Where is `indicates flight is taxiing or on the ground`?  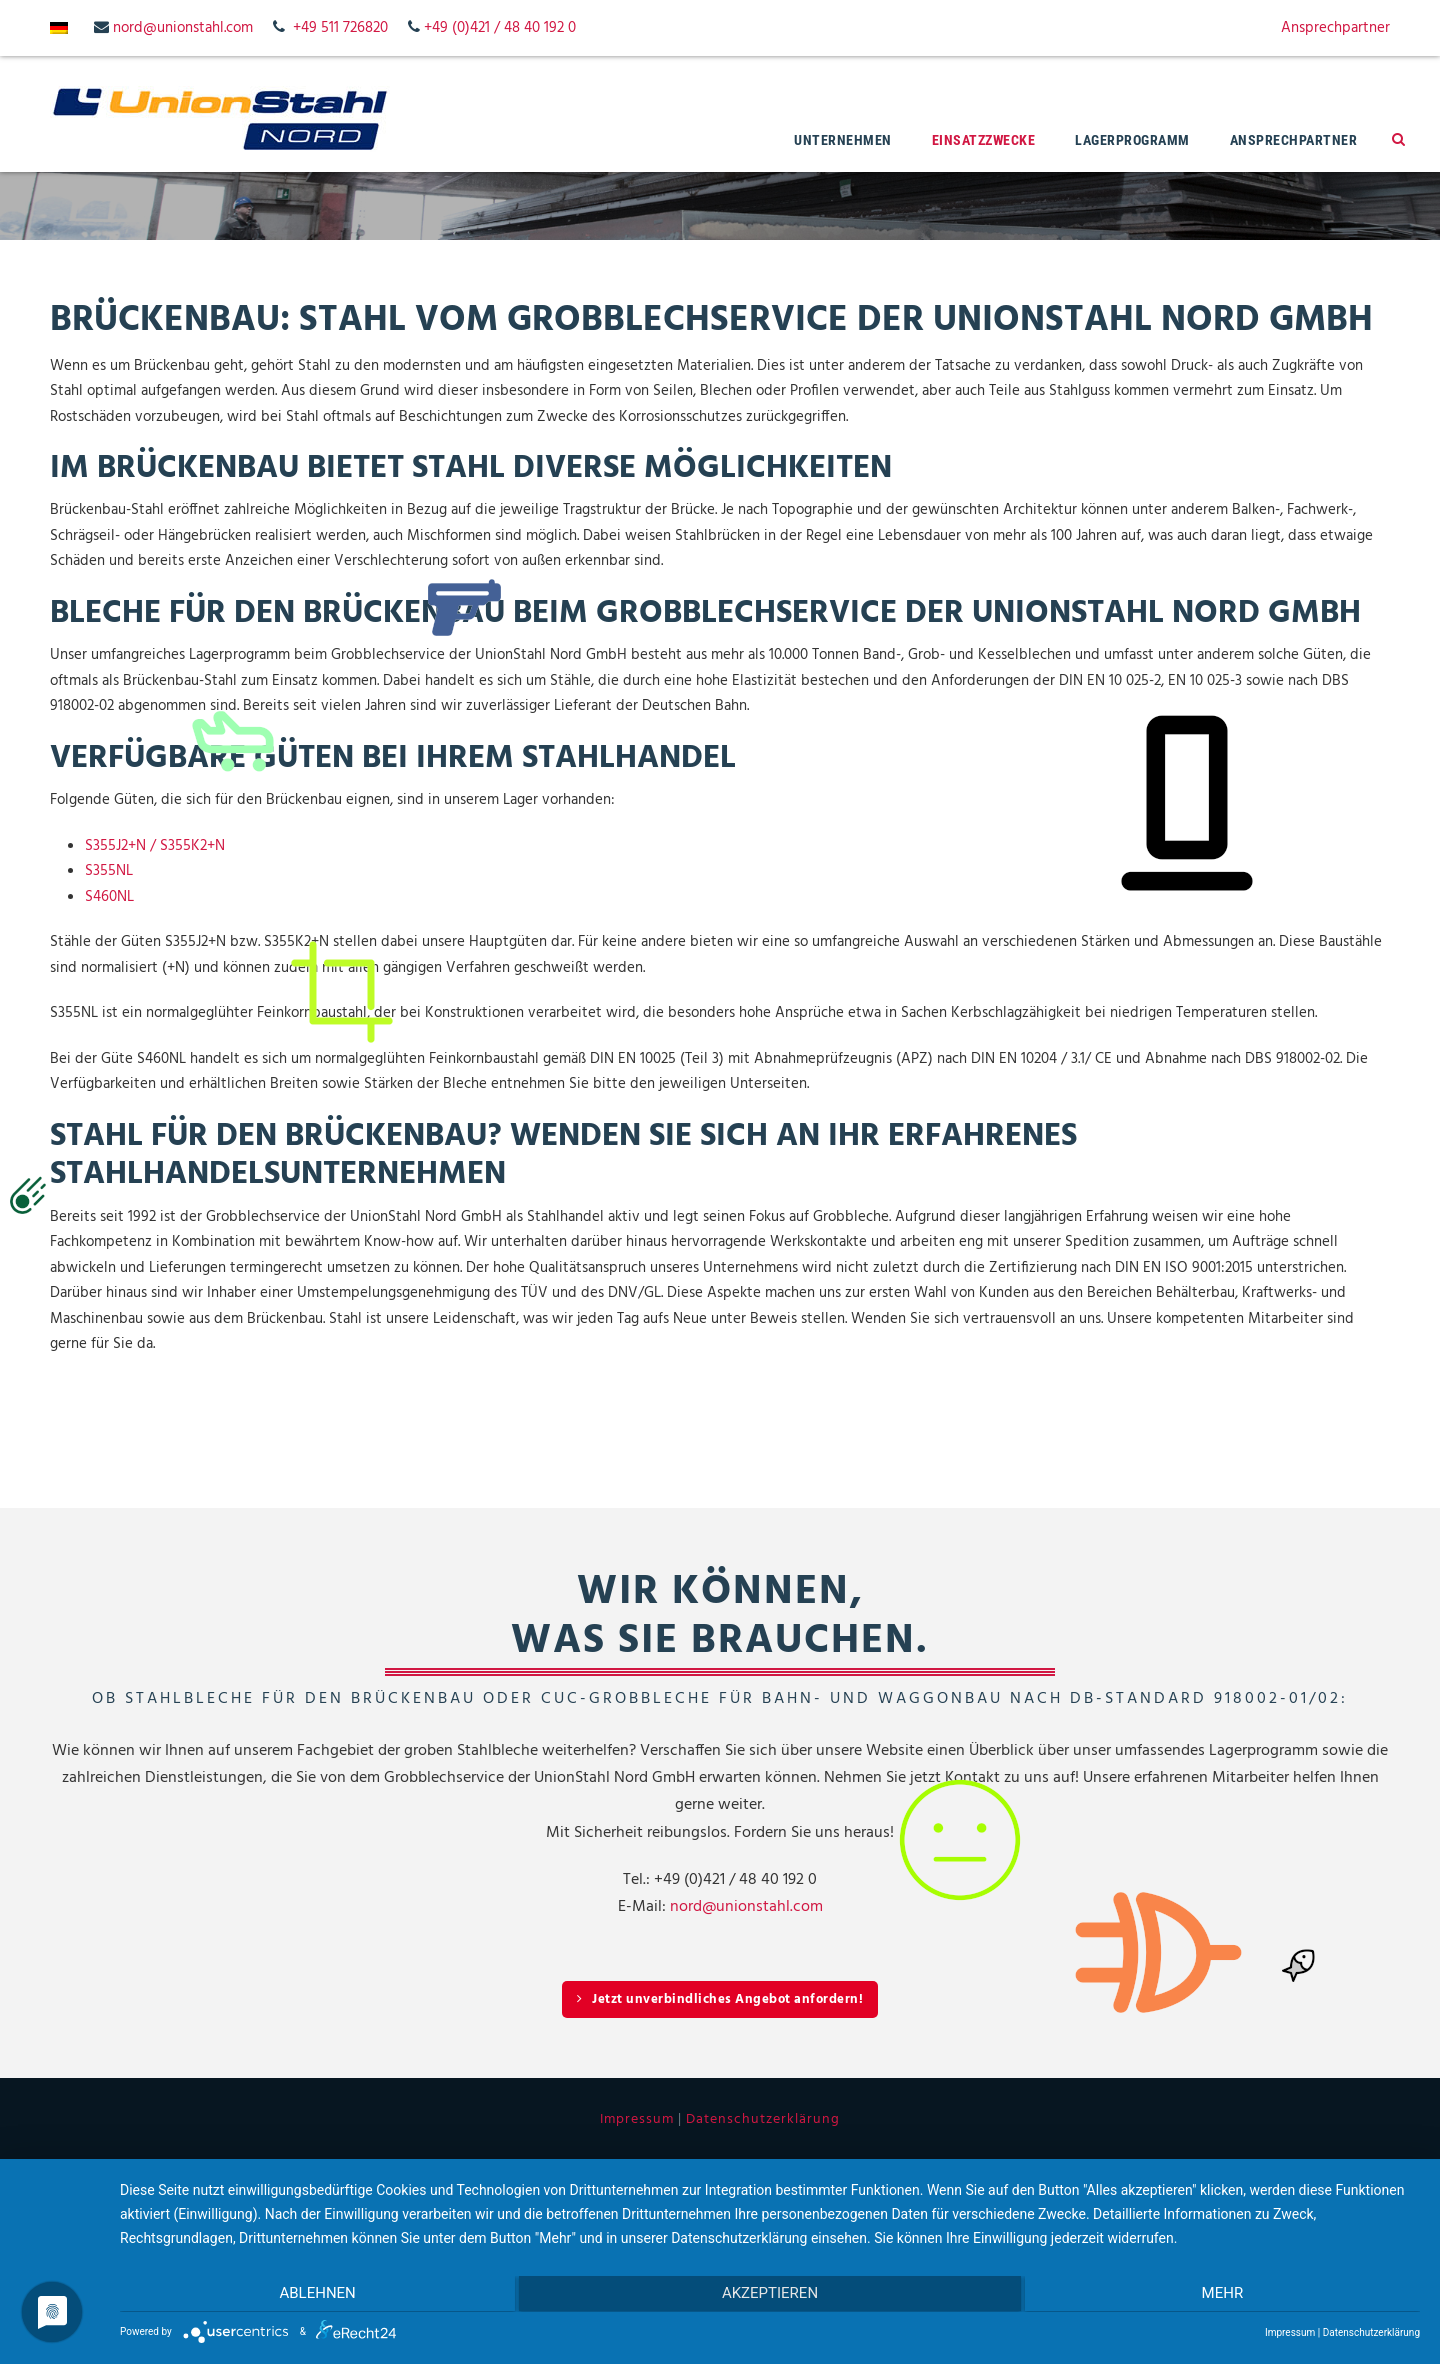 indicates flight is taxiing or on the ground is located at coordinates (233, 740).